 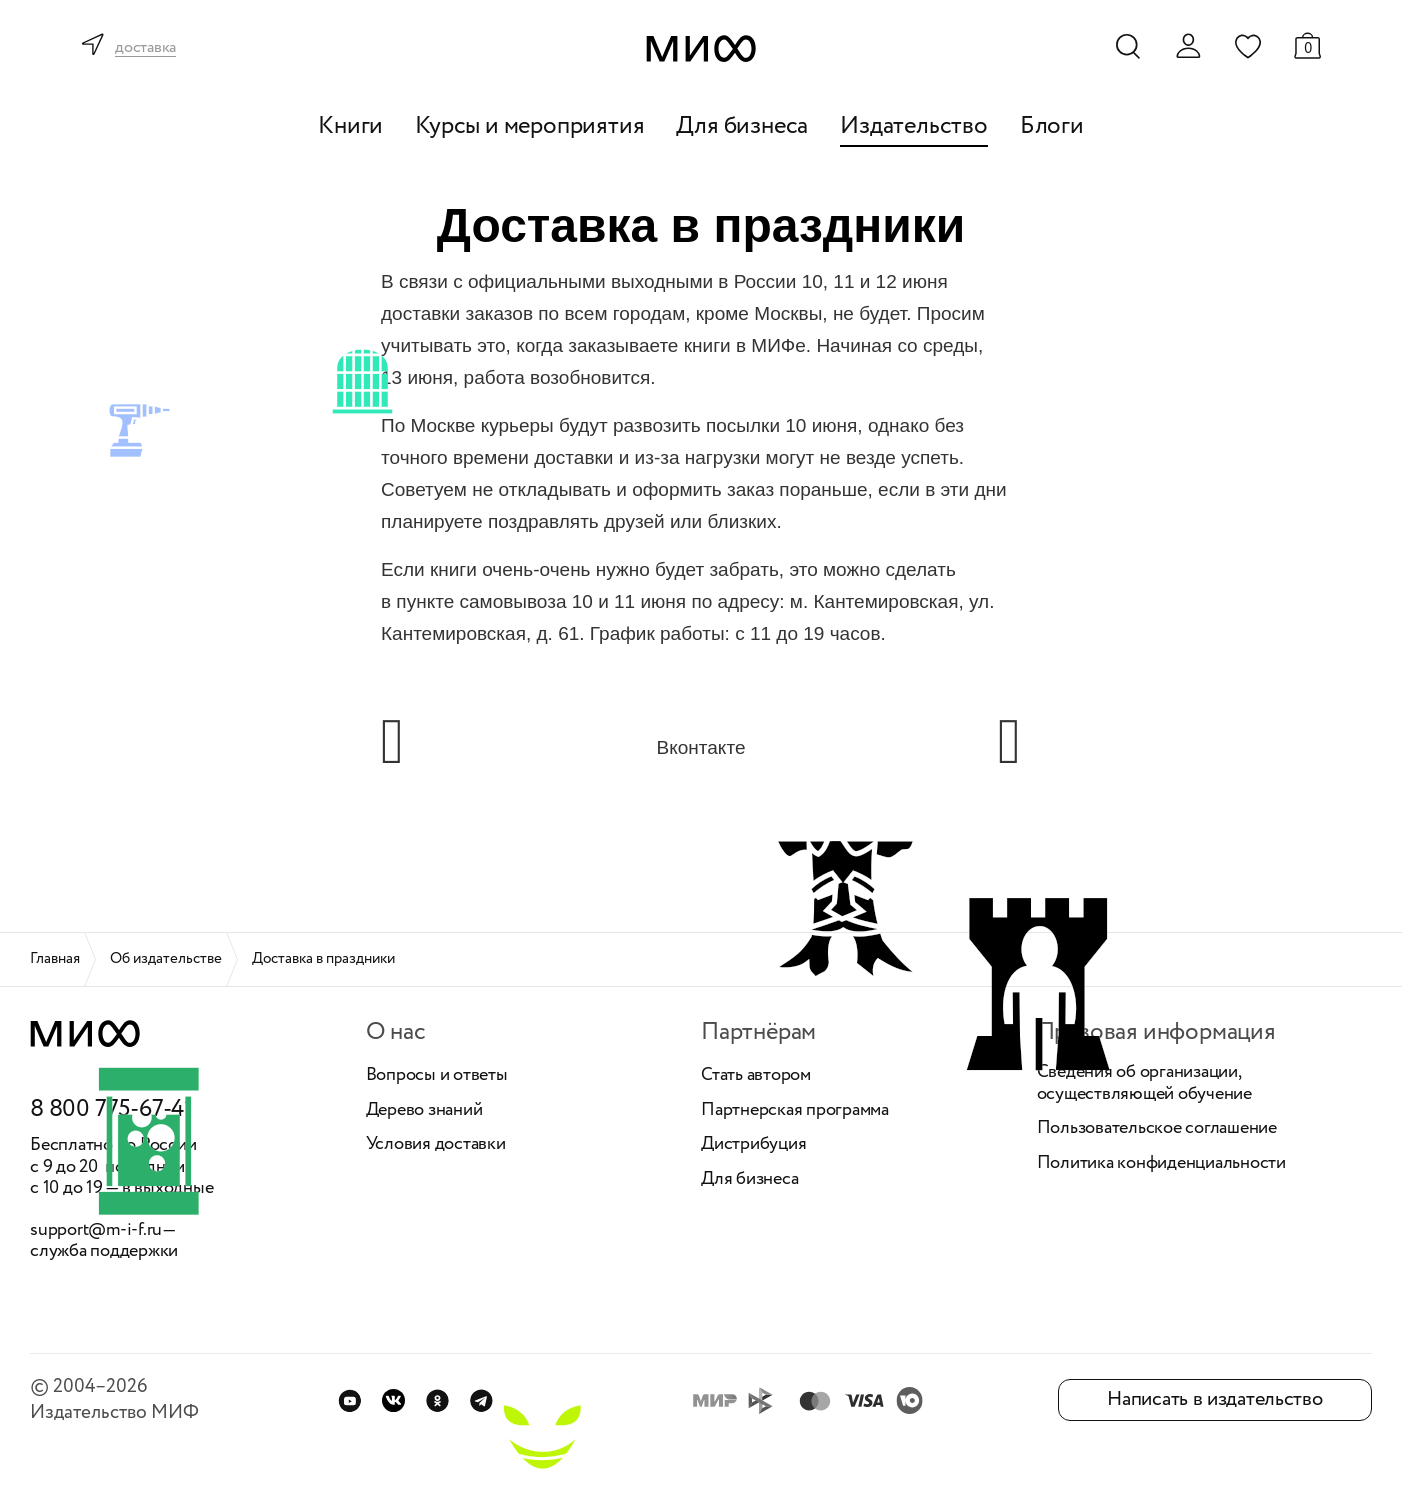 I want to click on view chemical storage or tank status, so click(x=147, y=1141).